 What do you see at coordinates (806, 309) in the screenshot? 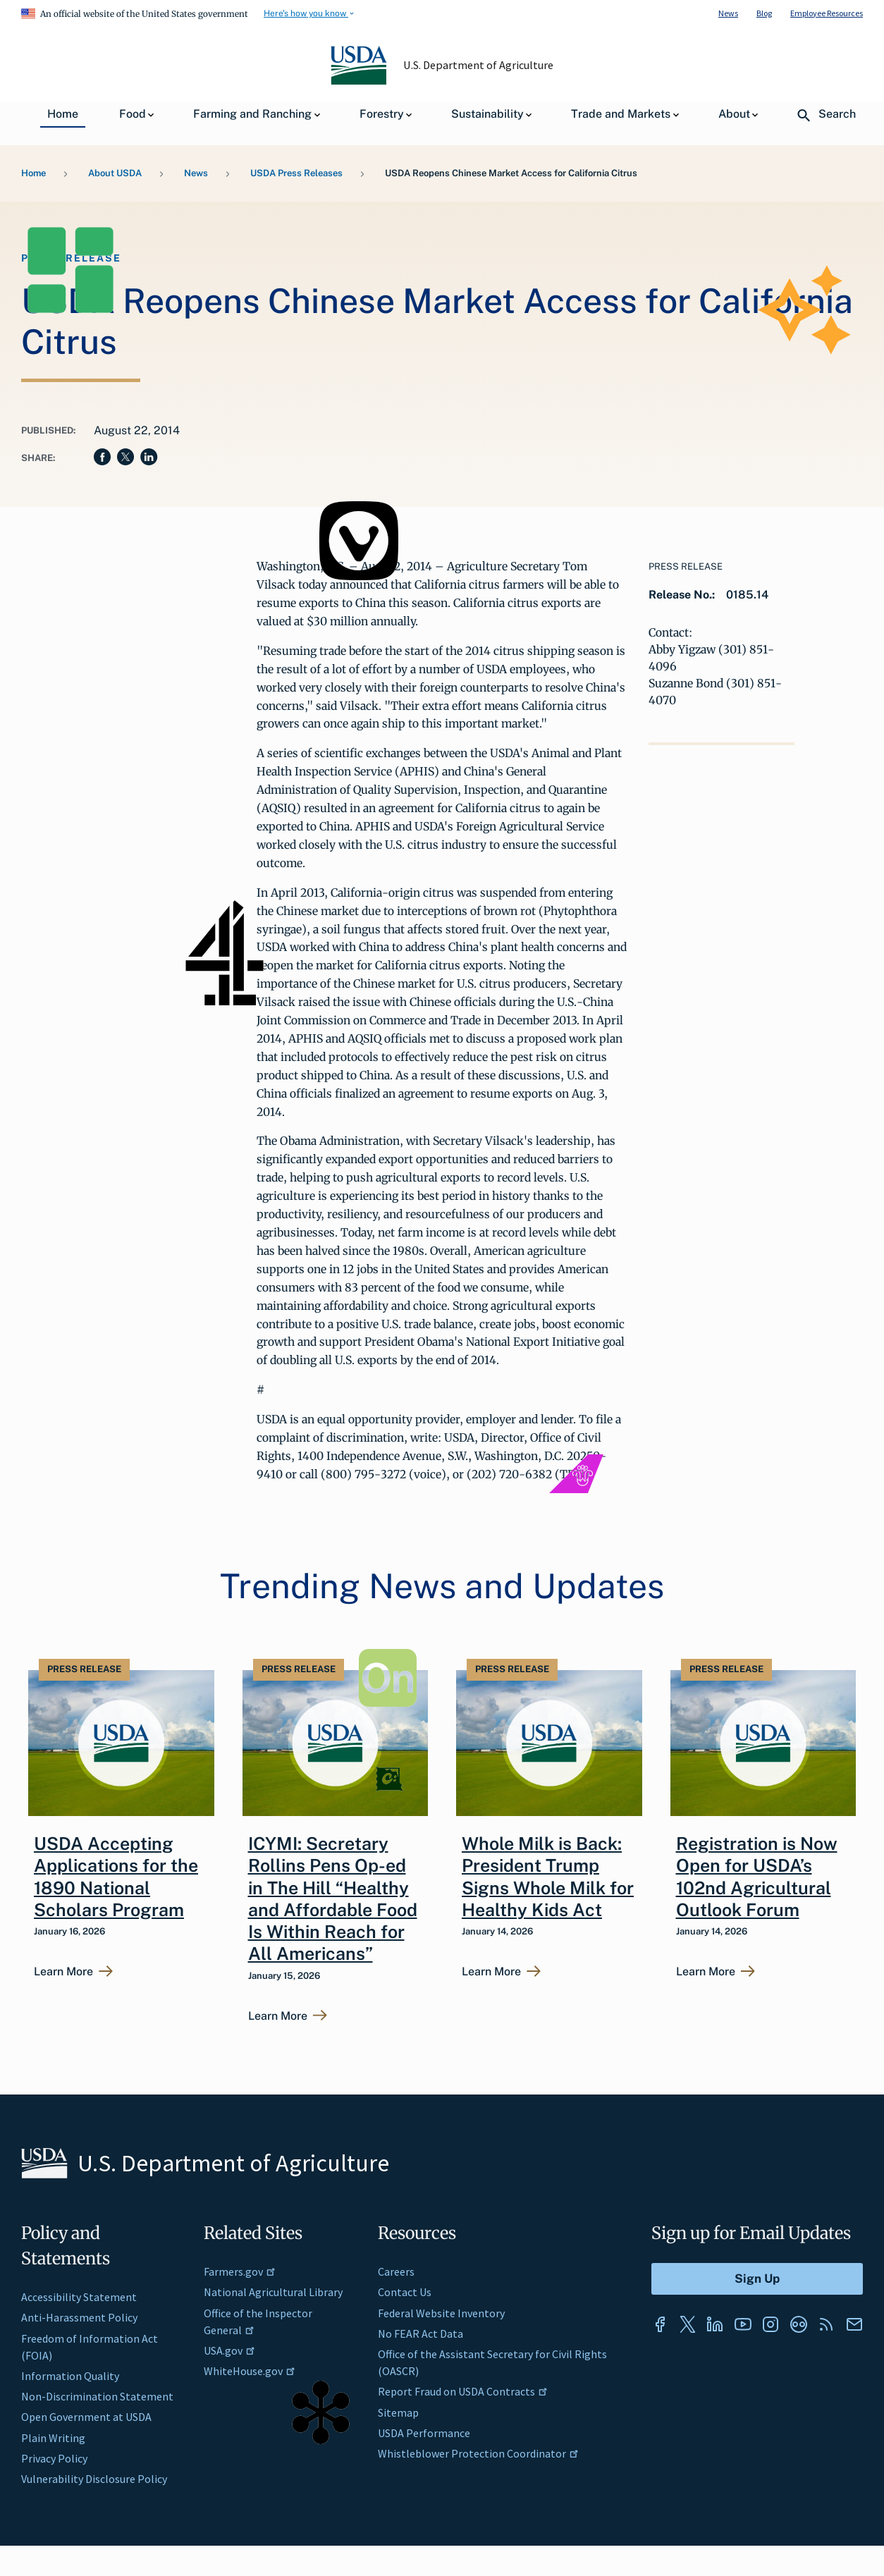
I see `indicates AI-generated or enhanced content` at bounding box center [806, 309].